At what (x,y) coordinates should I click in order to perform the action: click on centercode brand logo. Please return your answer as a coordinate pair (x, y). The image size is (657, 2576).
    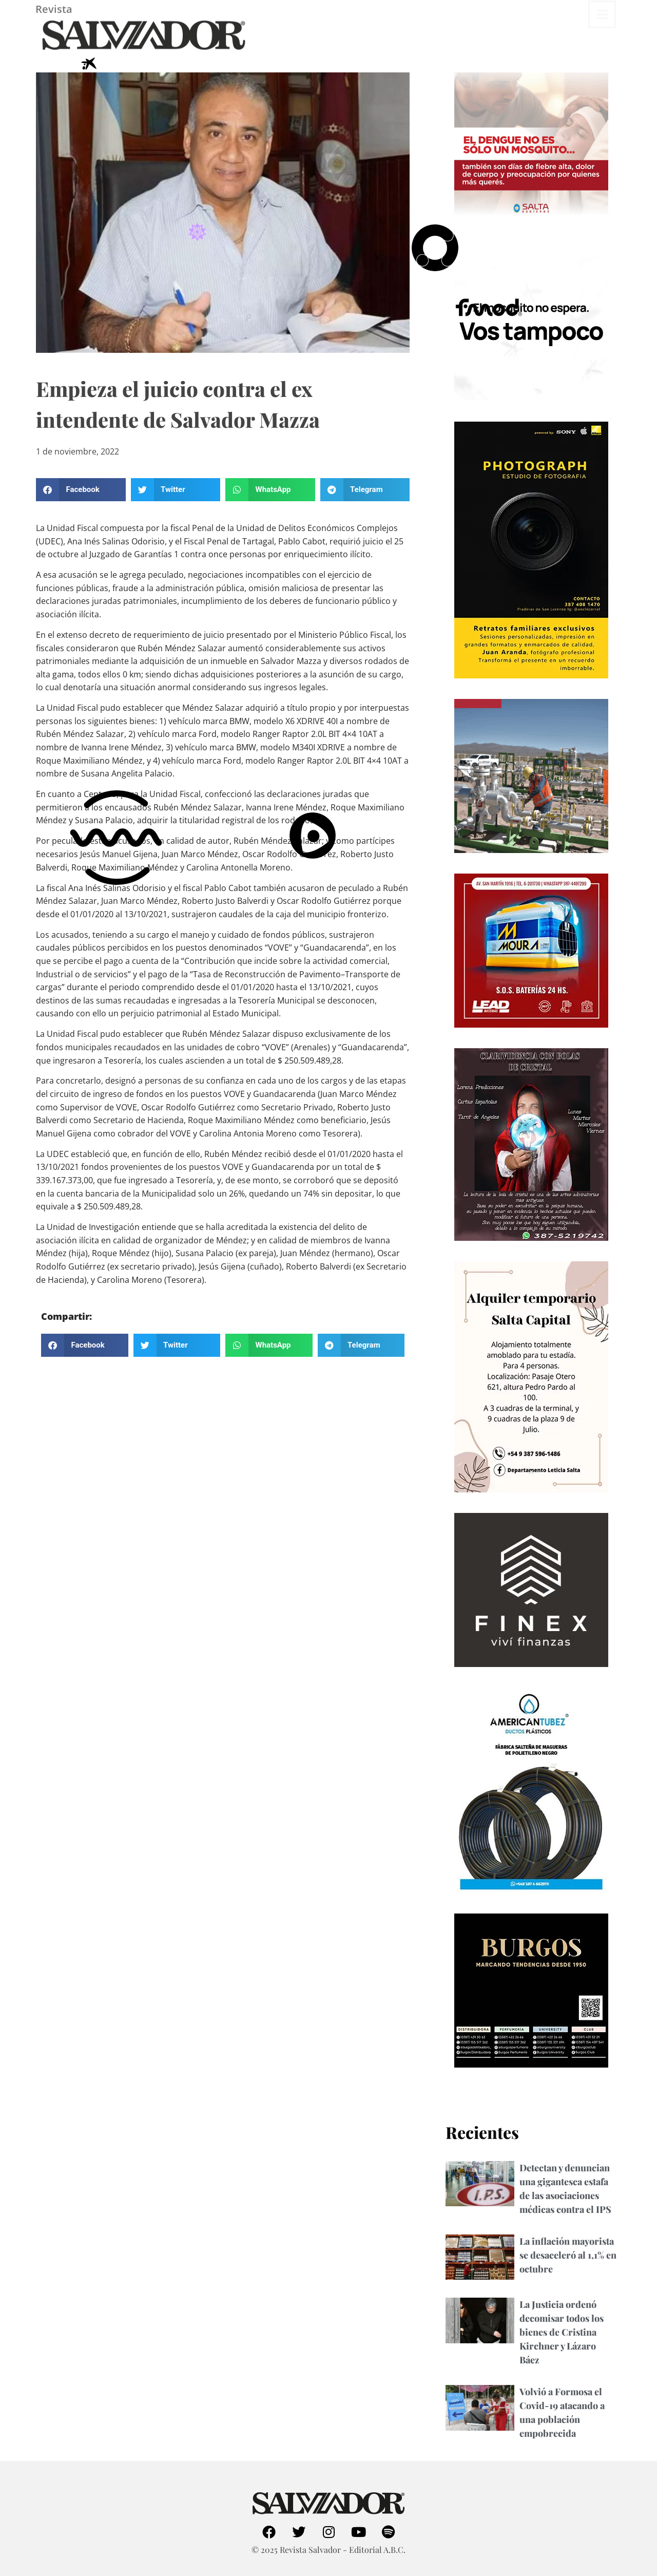
    Looking at the image, I should click on (313, 836).